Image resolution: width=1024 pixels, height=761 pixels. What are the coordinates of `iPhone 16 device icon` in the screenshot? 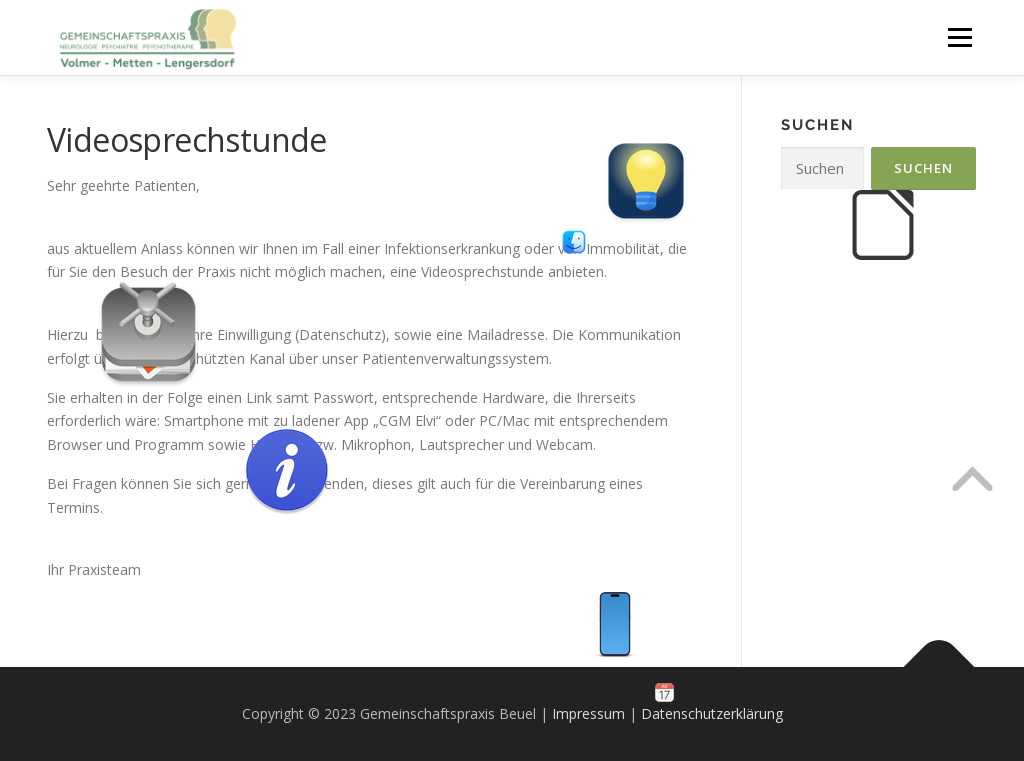 It's located at (615, 625).